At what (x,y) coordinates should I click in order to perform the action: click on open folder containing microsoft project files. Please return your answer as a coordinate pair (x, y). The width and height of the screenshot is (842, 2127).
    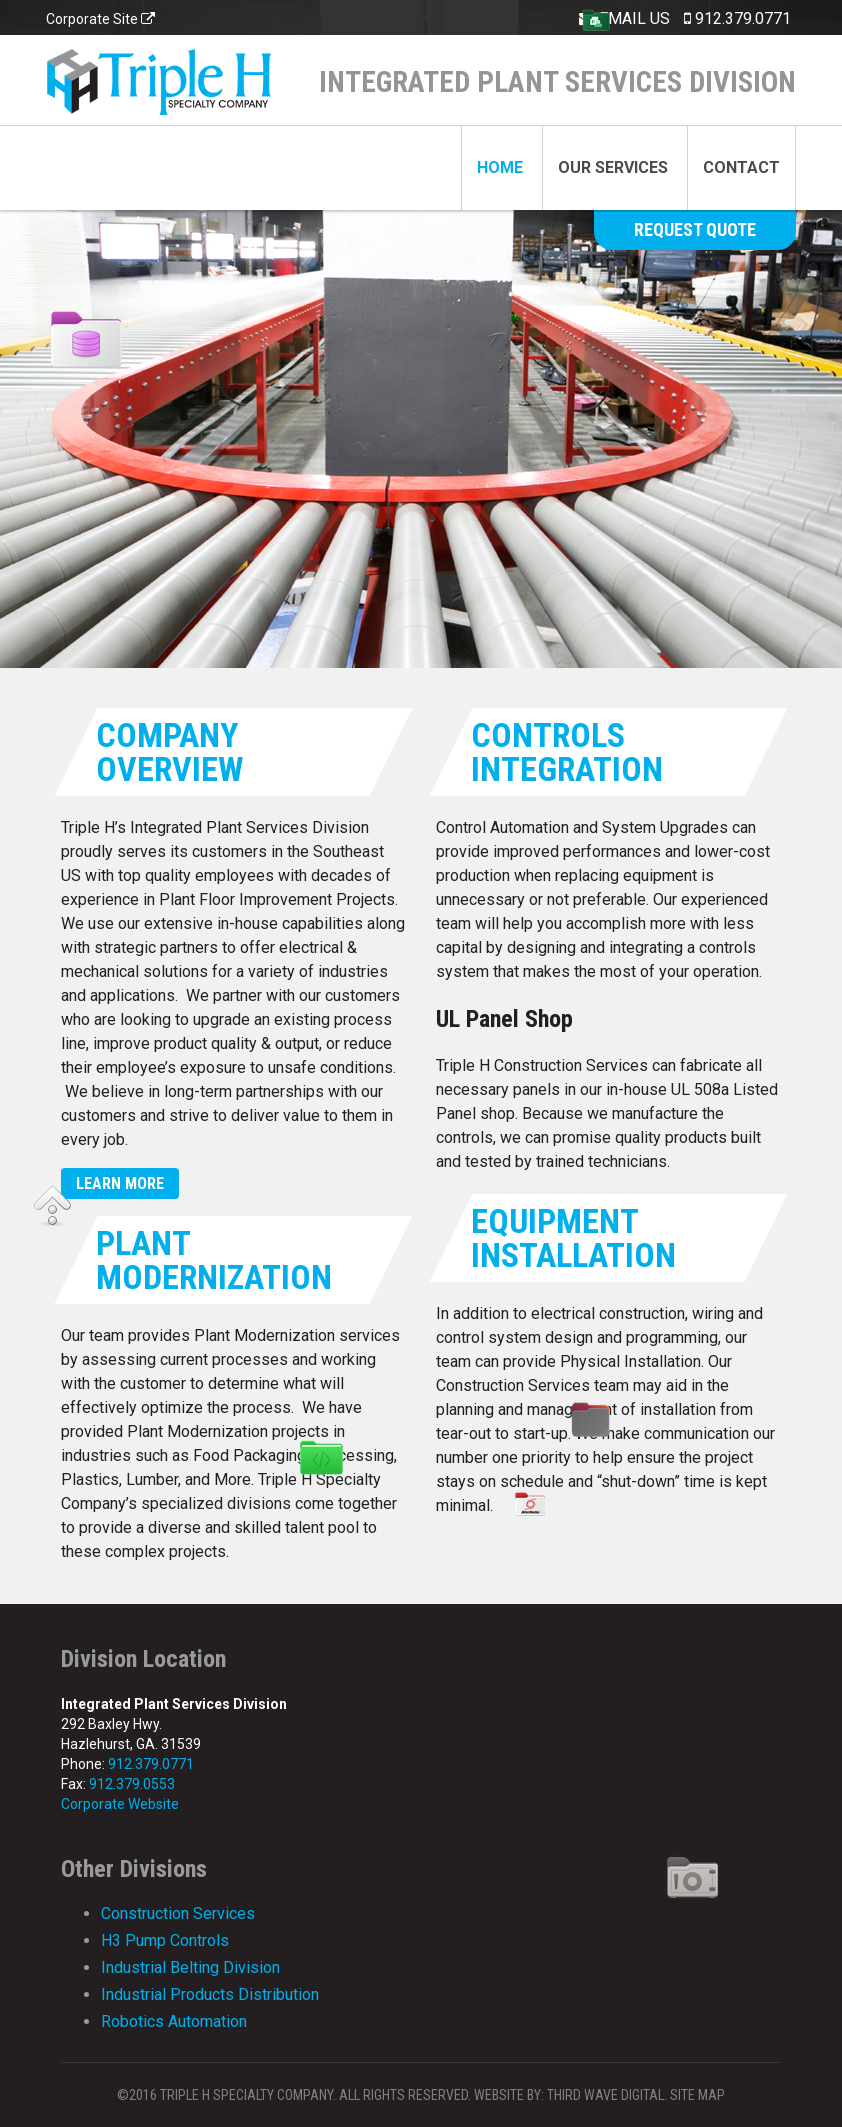
    Looking at the image, I should click on (596, 21).